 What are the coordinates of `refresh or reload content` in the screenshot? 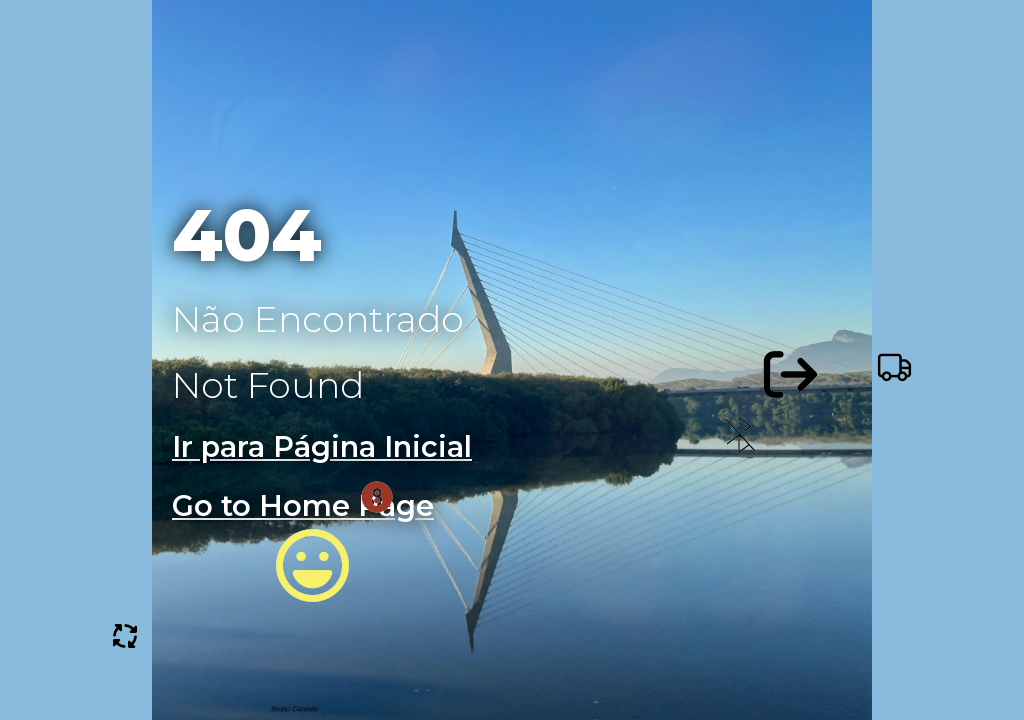 It's located at (125, 636).